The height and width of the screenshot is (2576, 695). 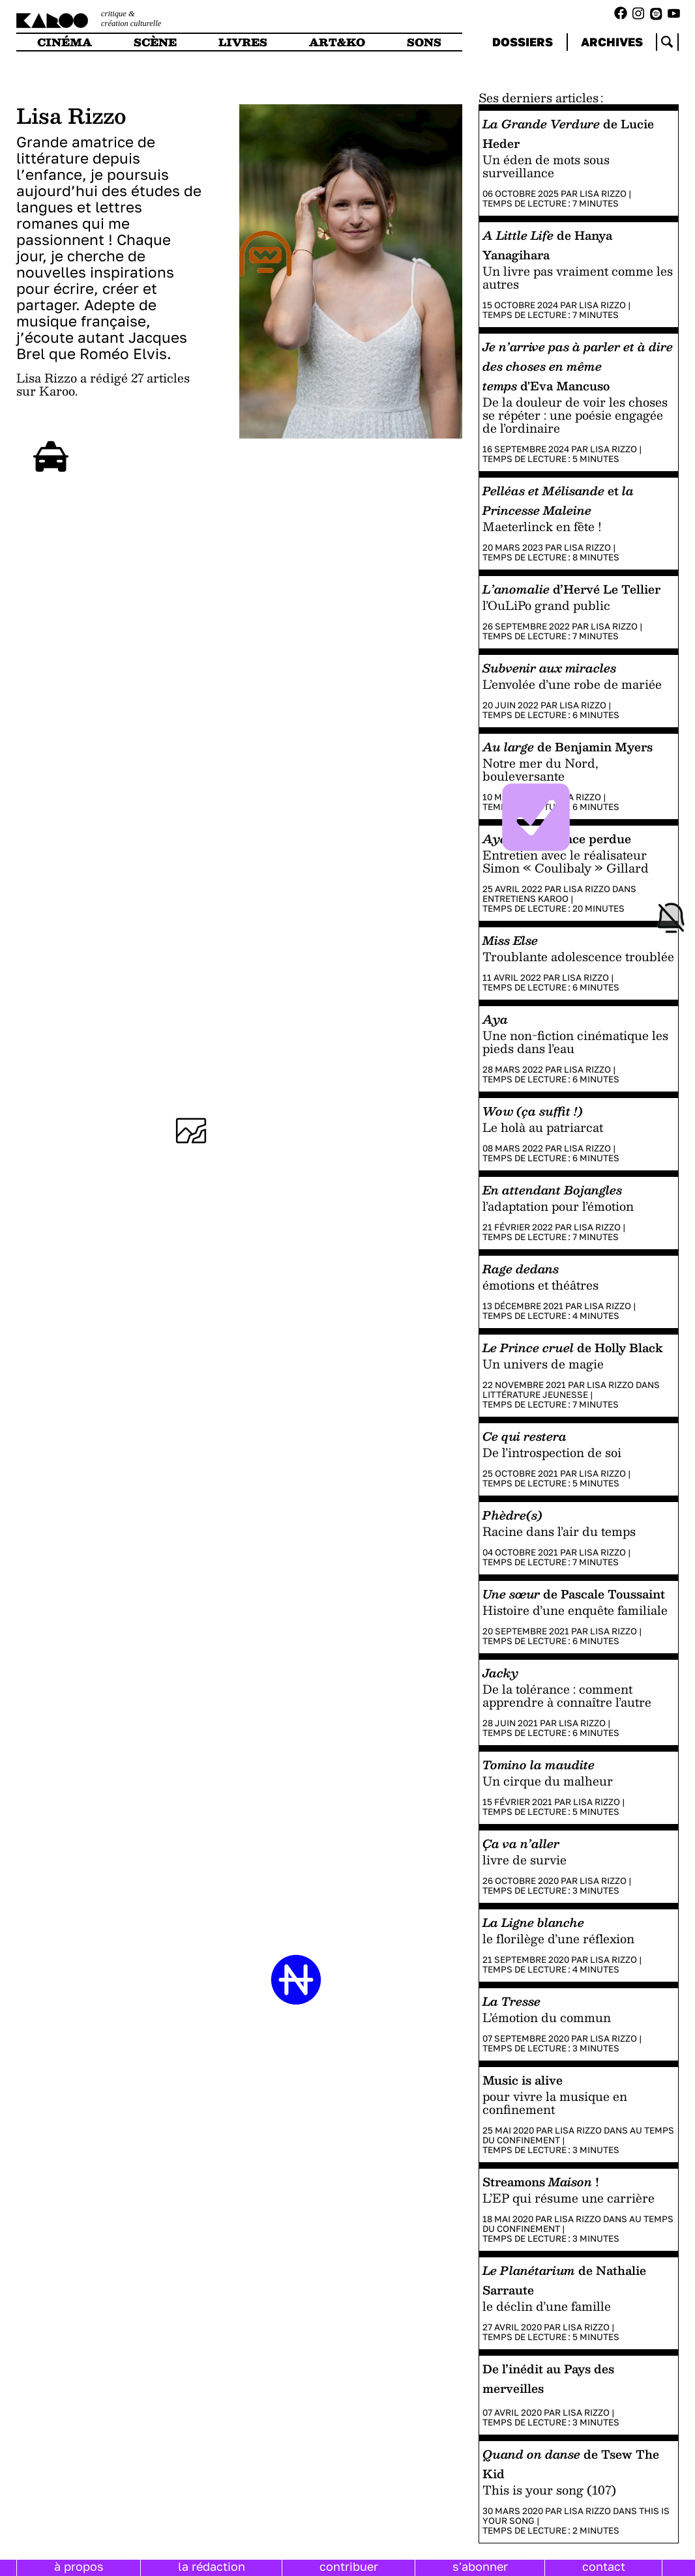 I want to click on mark task as complete, so click(x=536, y=817).